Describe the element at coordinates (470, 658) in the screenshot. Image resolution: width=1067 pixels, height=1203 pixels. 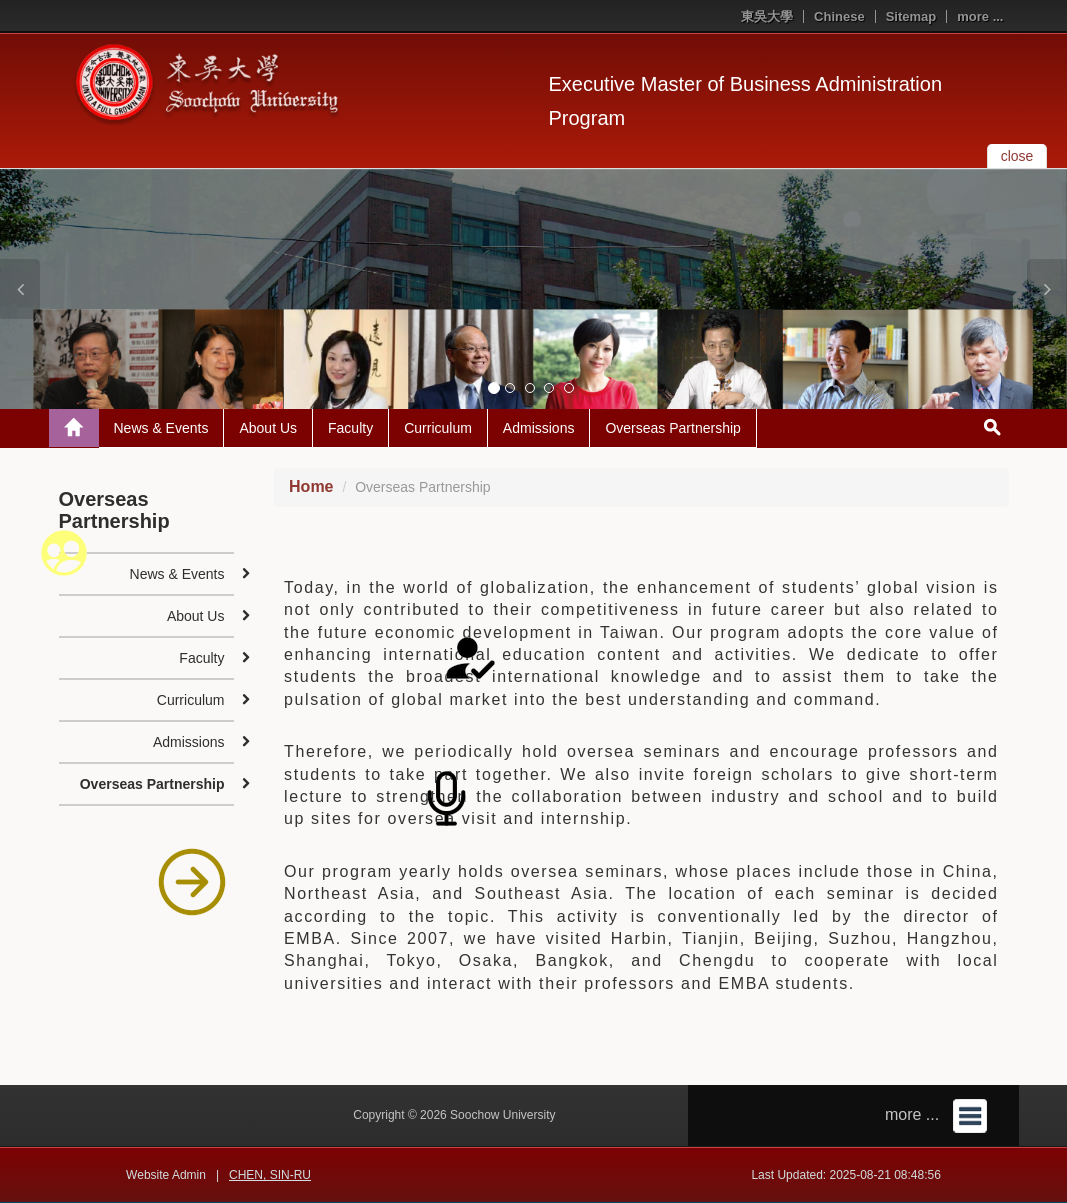
I see `user registration completed successfully` at that location.